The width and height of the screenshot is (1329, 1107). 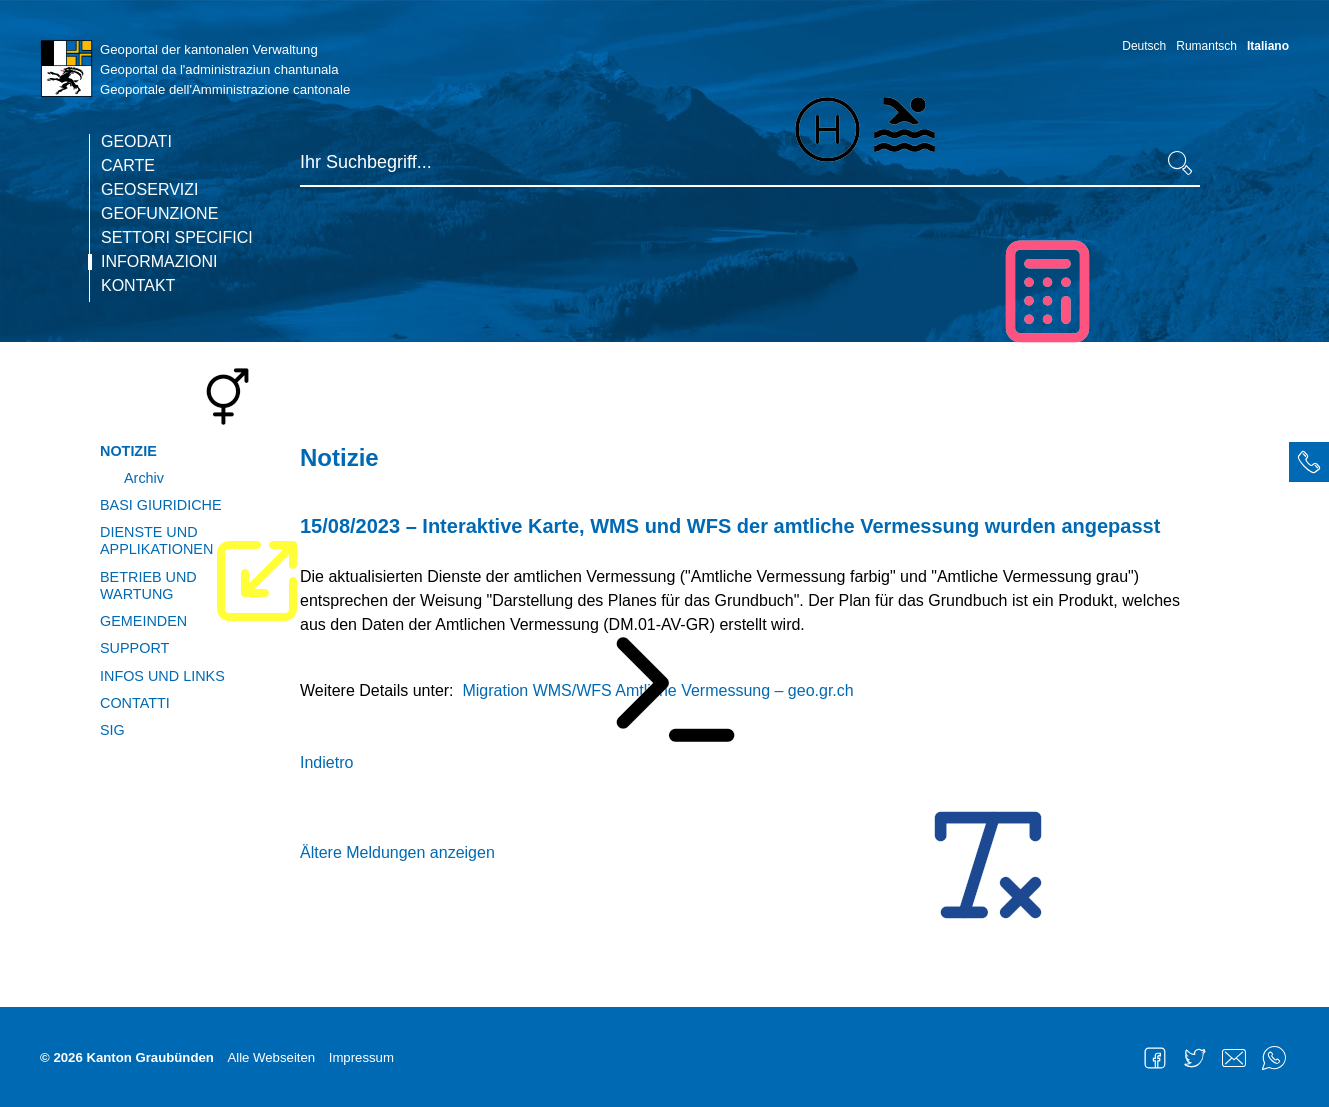 I want to click on open command line terminal, so click(x=675, y=689).